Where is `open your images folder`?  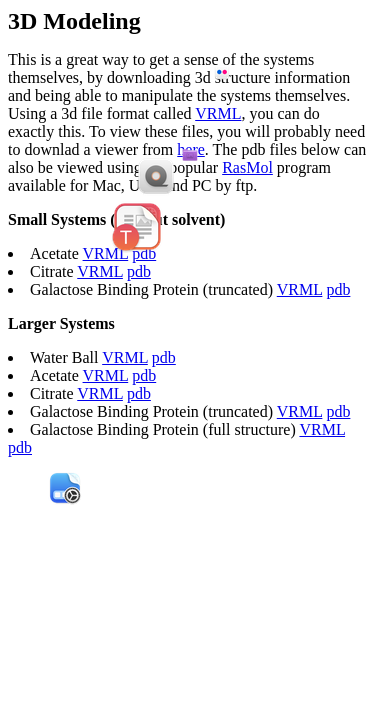
open your images folder is located at coordinates (190, 155).